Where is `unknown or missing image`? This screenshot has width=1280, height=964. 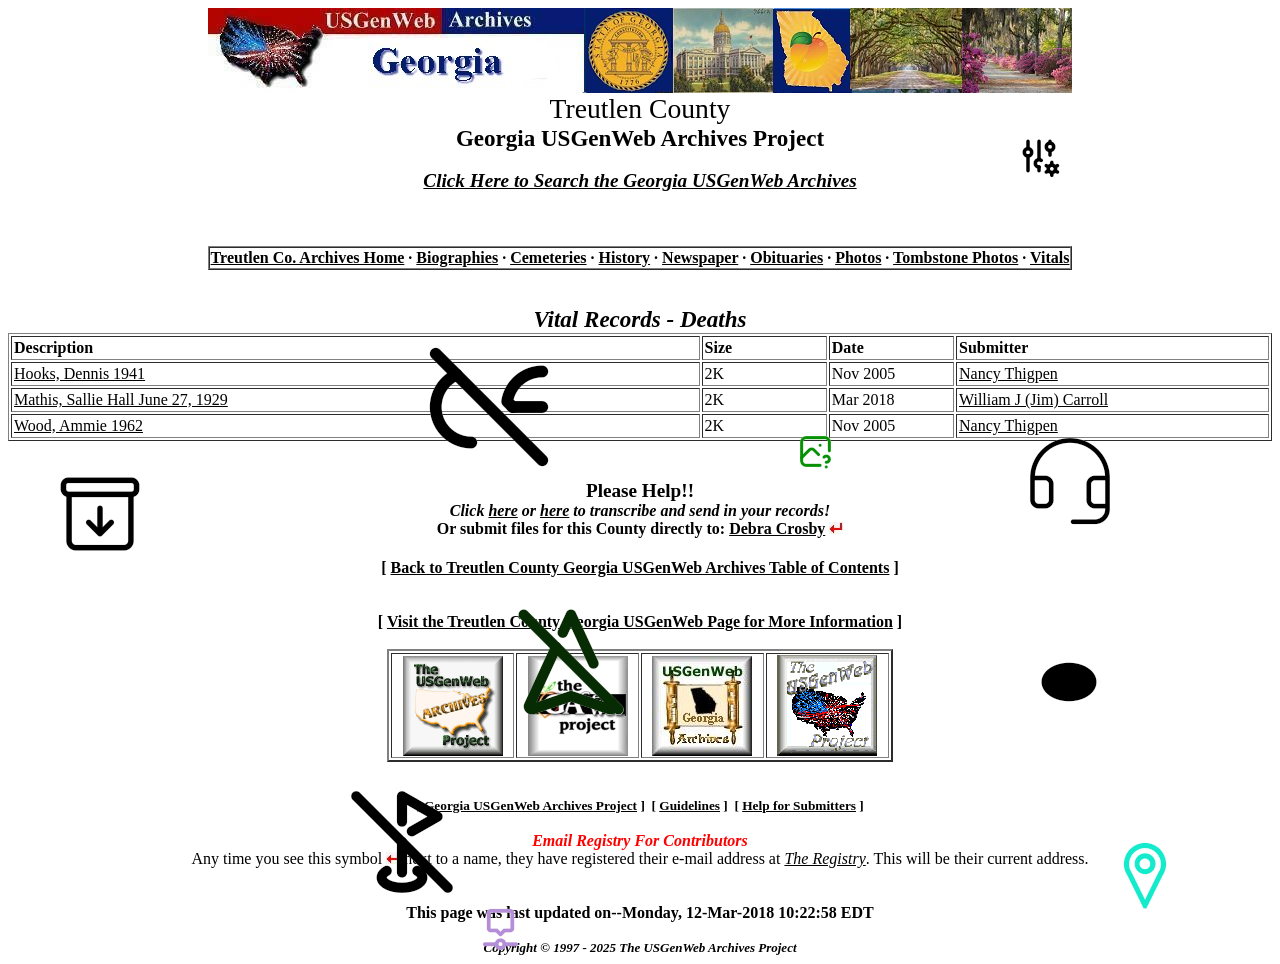 unknown or missing image is located at coordinates (815, 451).